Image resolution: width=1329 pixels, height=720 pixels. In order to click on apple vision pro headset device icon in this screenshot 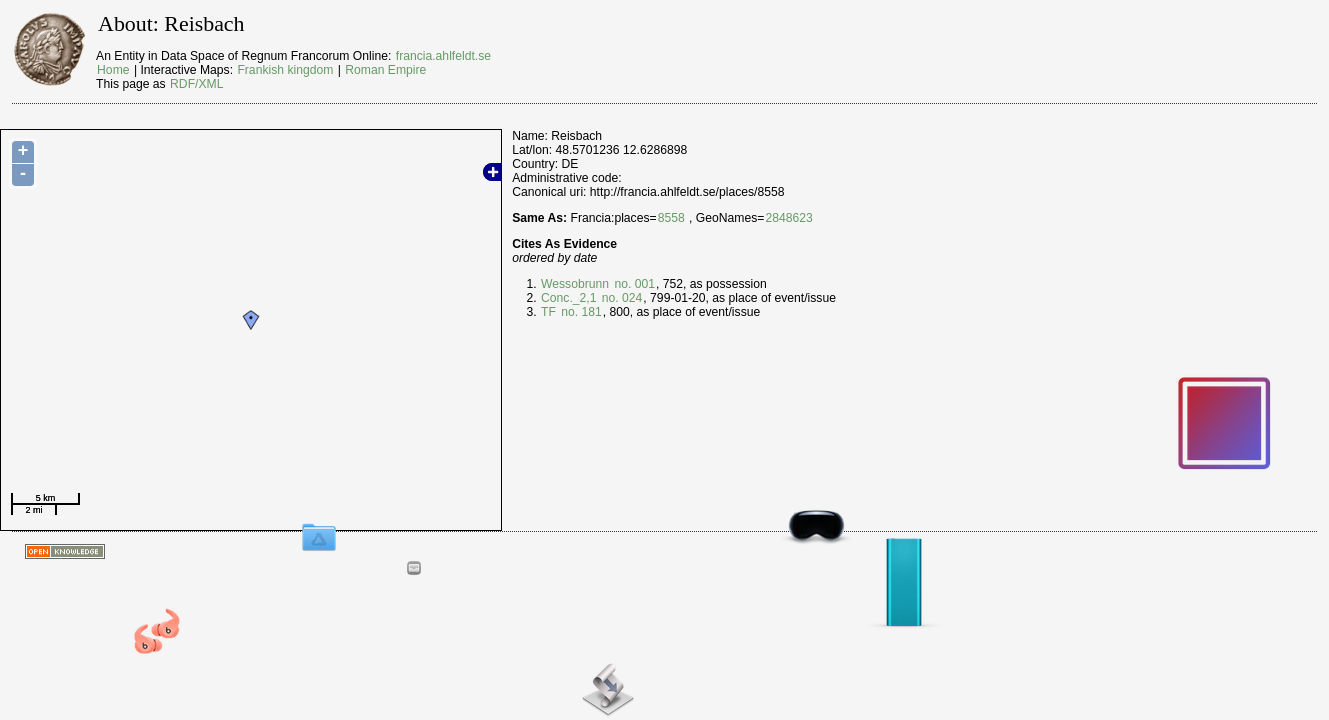, I will do `click(816, 525)`.